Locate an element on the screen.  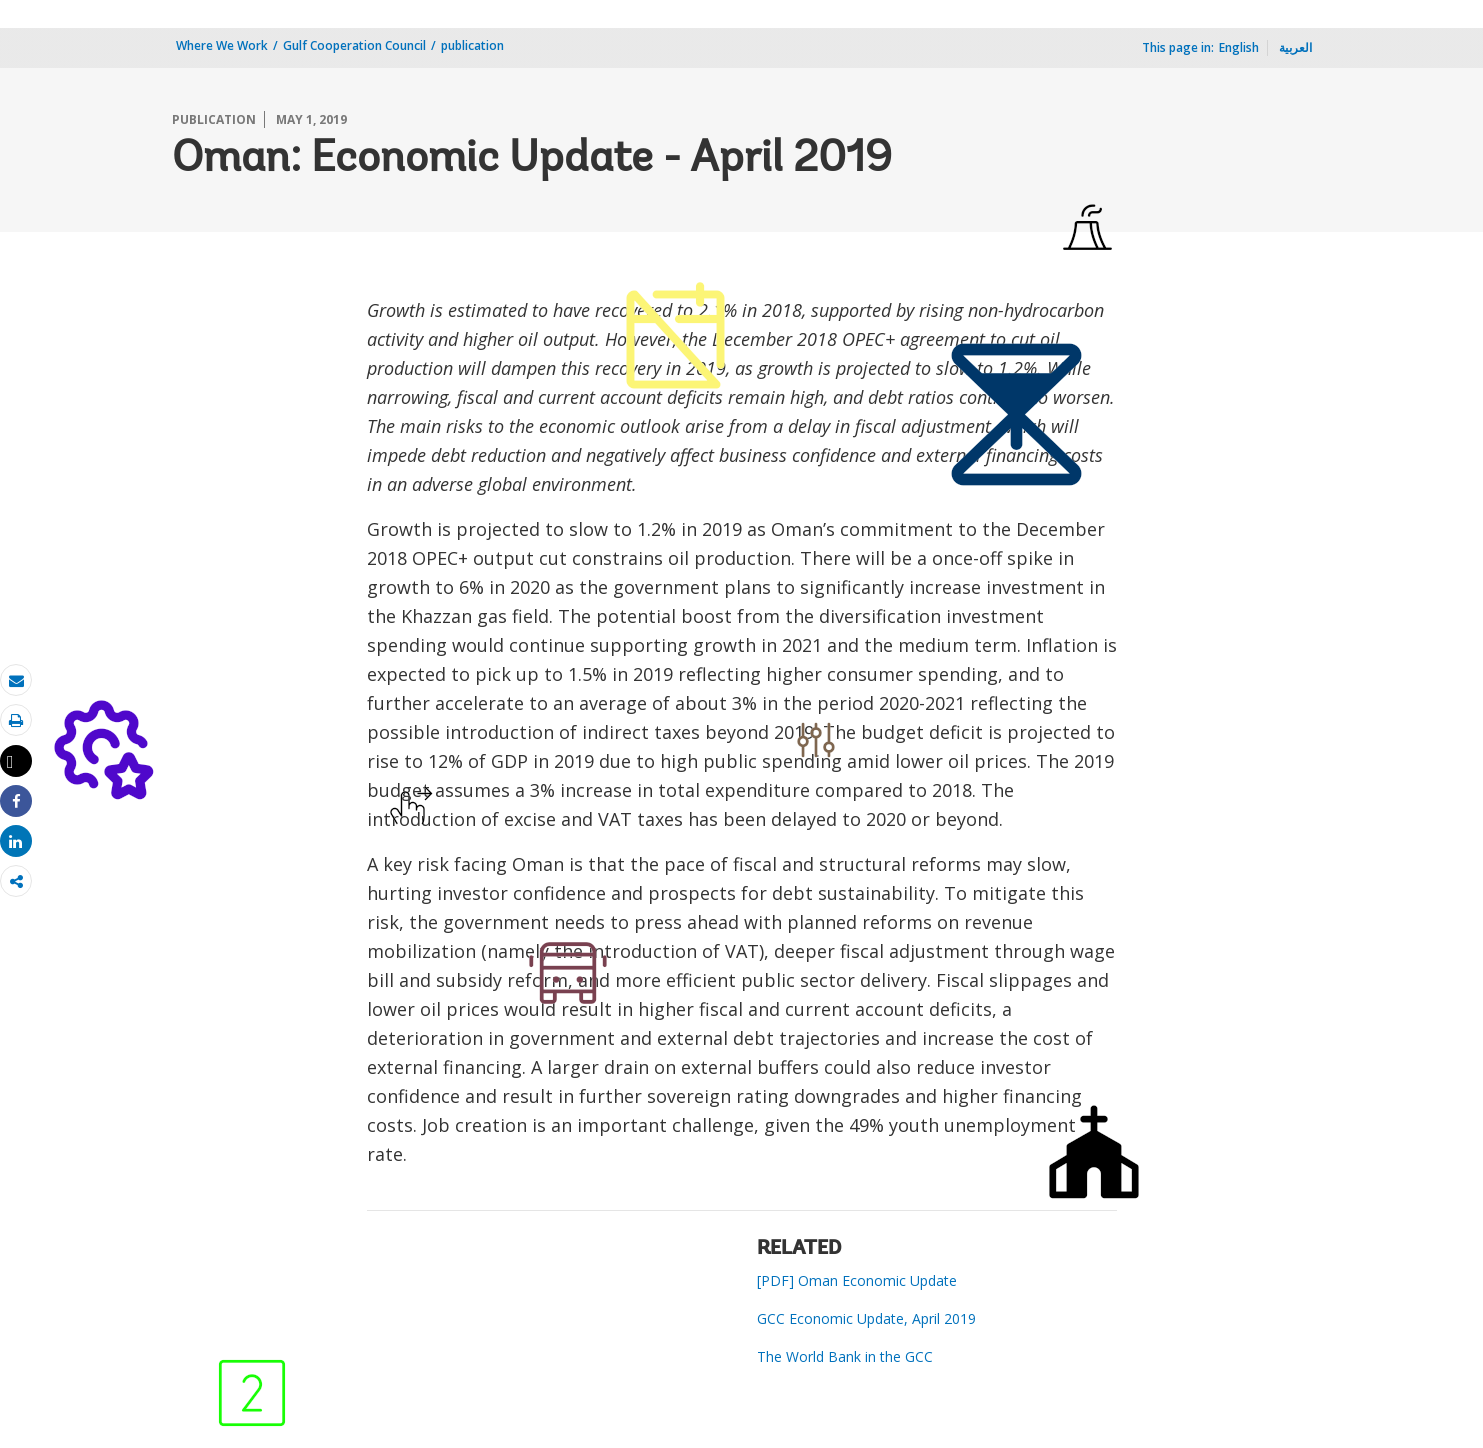
view nuclear power plant information is located at coordinates (1087, 230).